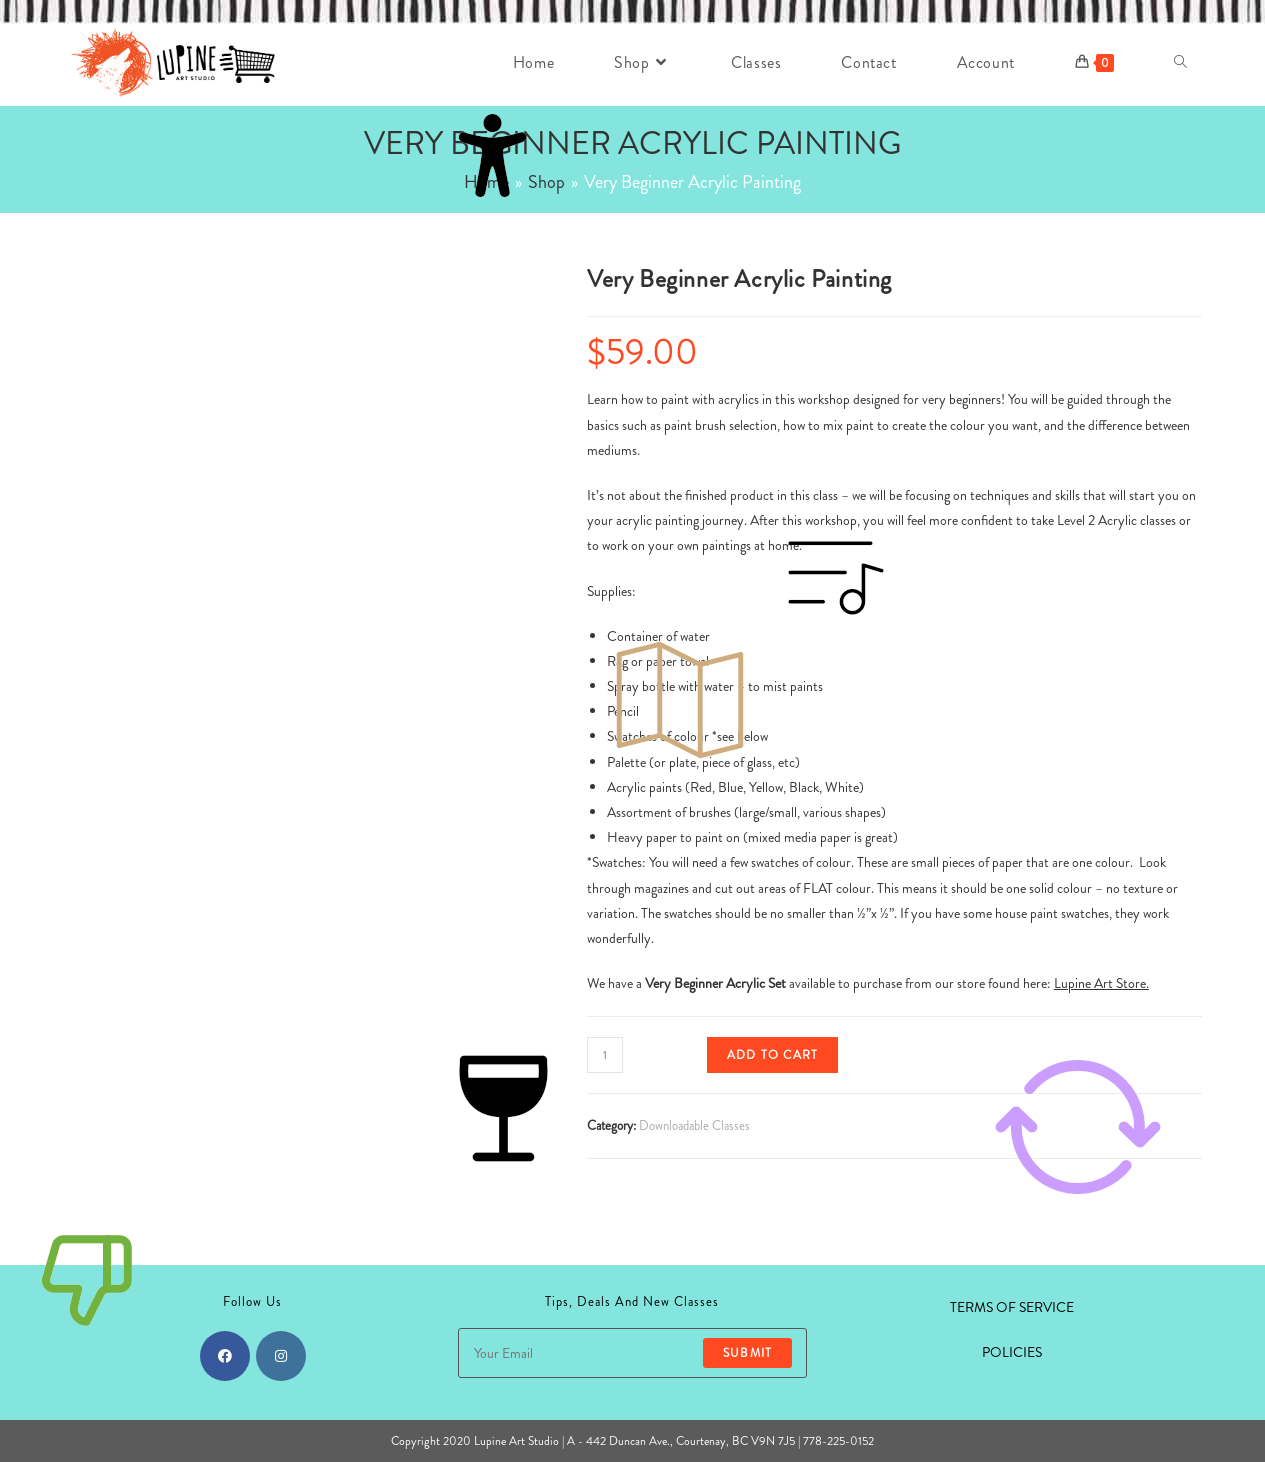 This screenshot has width=1265, height=1462. I want to click on access accessibility settings, so click(492, 155).